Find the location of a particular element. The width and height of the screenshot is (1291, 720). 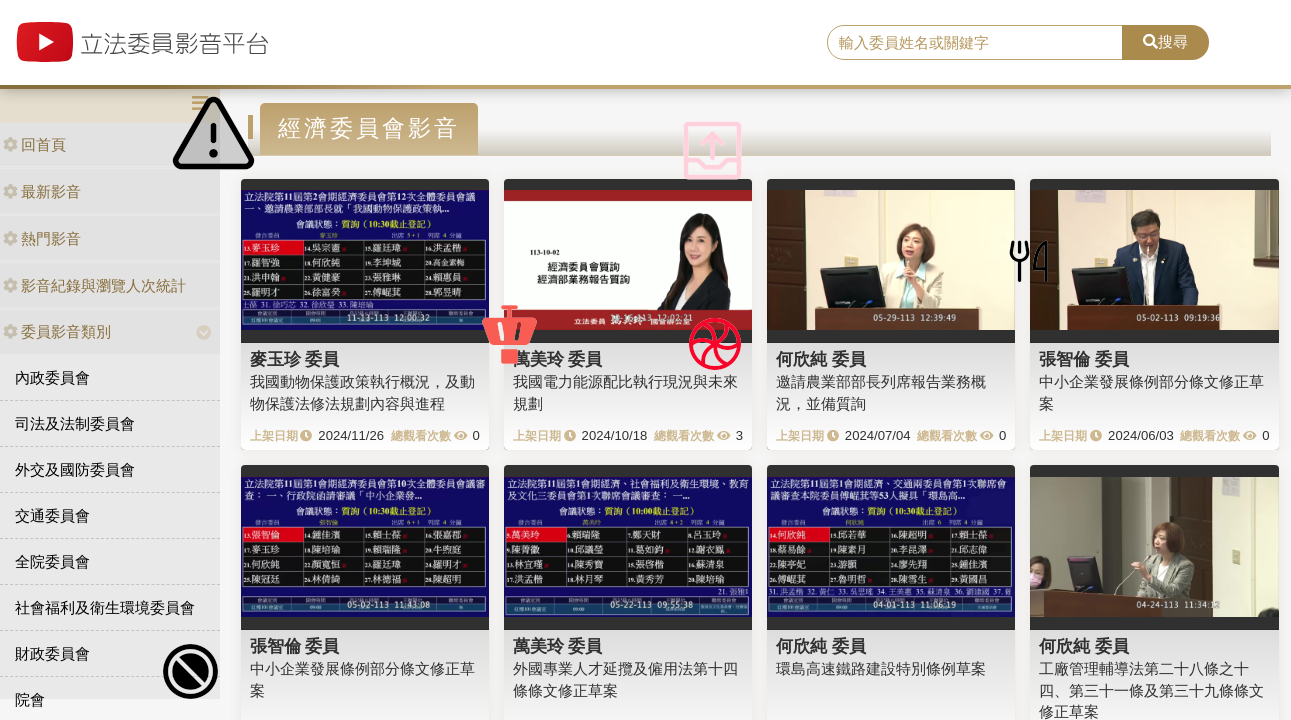

indicates loading or processing in progress is located at coordinates (715, 344).